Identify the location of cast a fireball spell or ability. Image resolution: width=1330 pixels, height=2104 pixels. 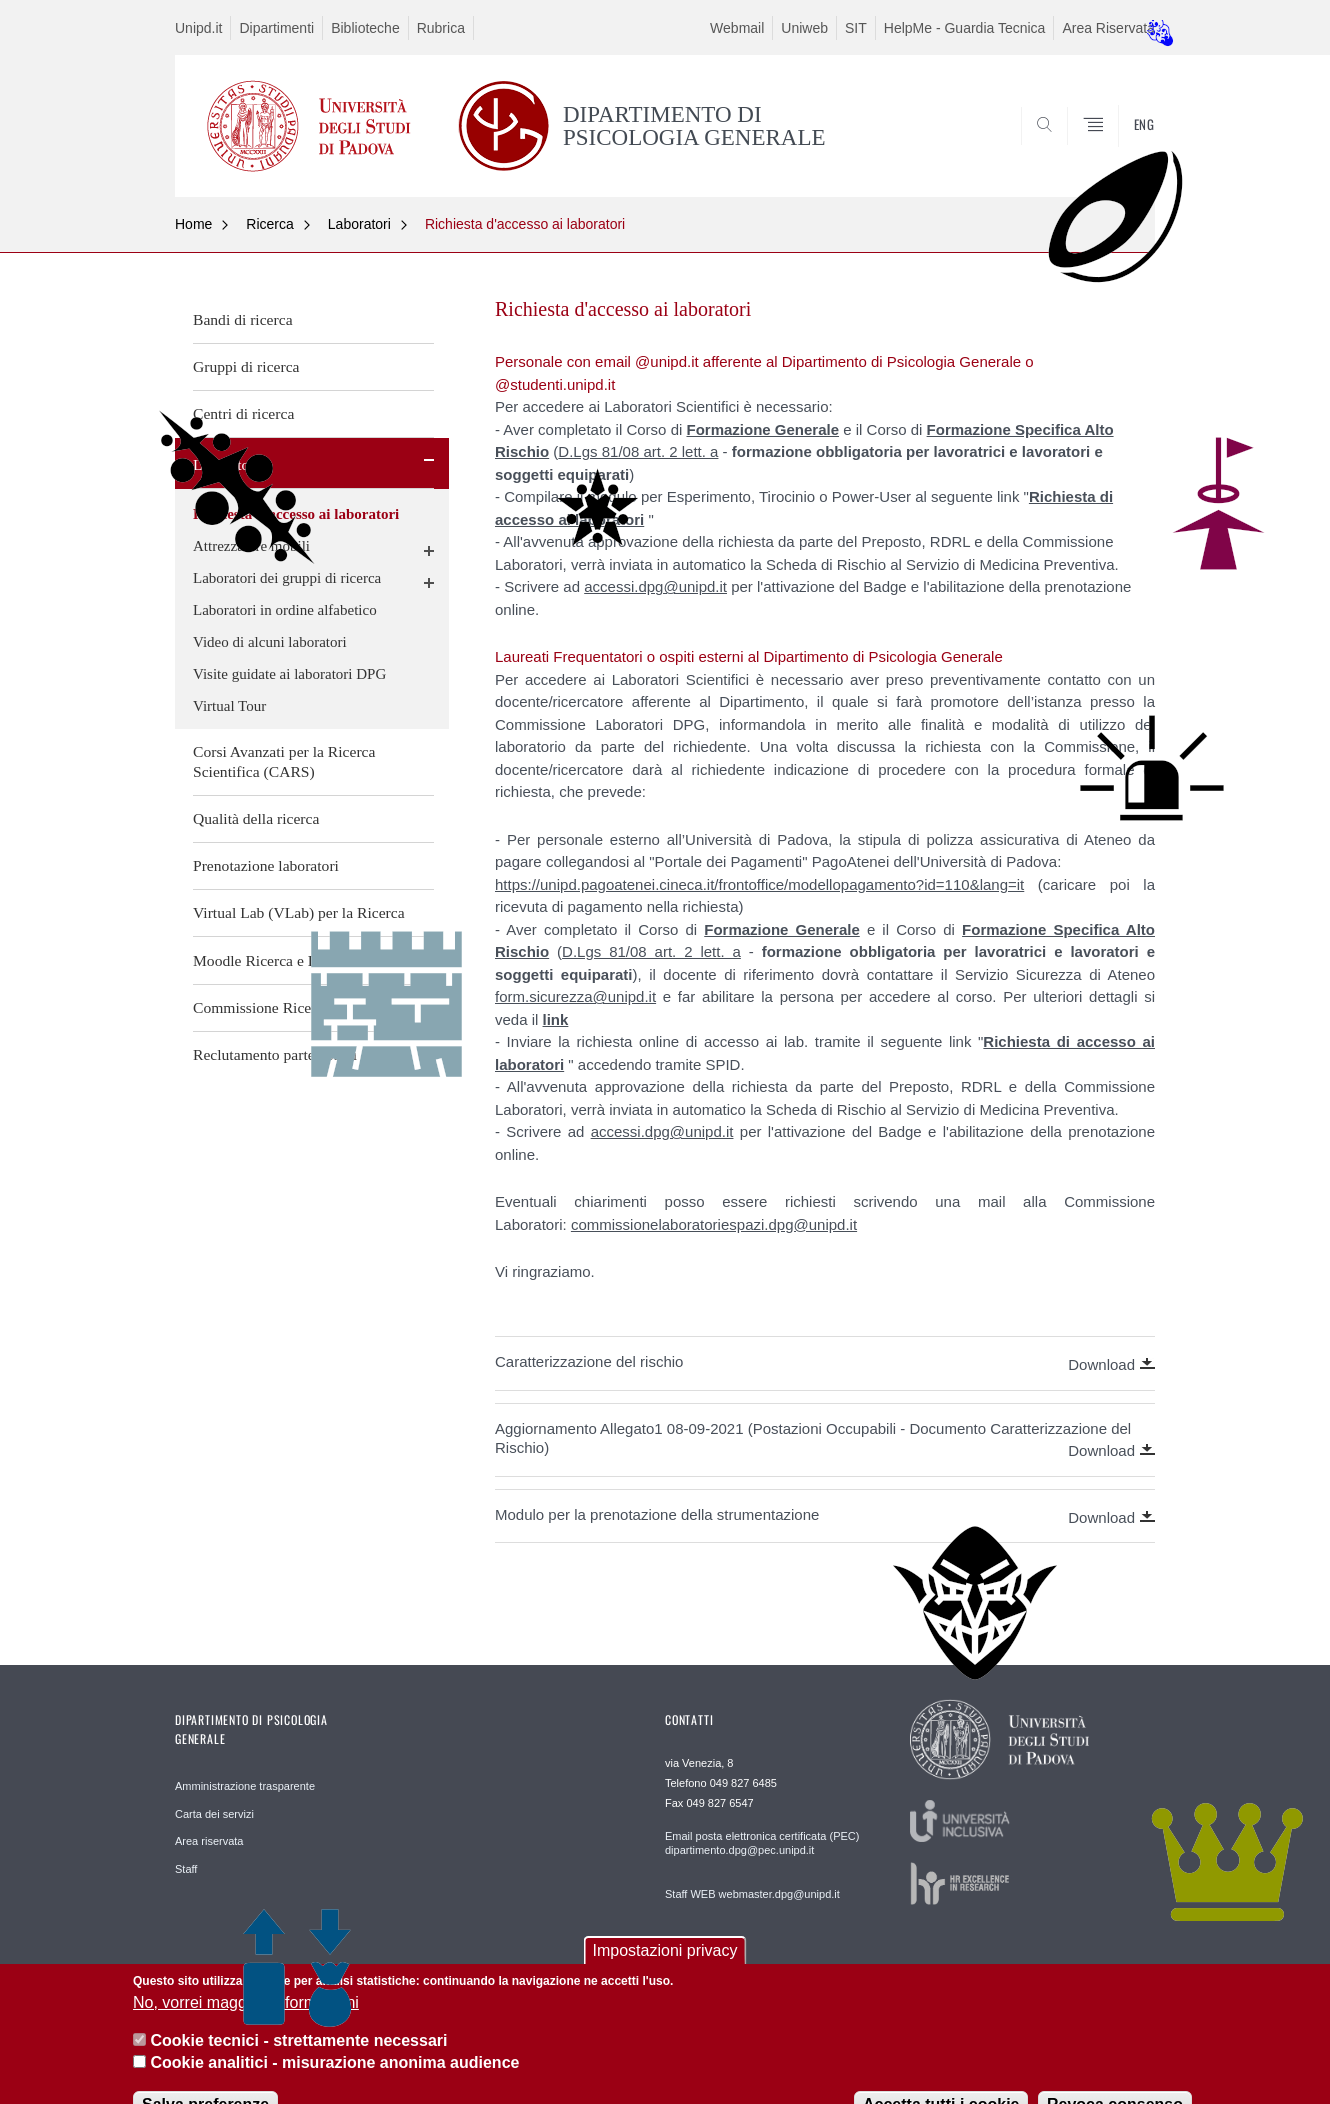
(1160, 33).